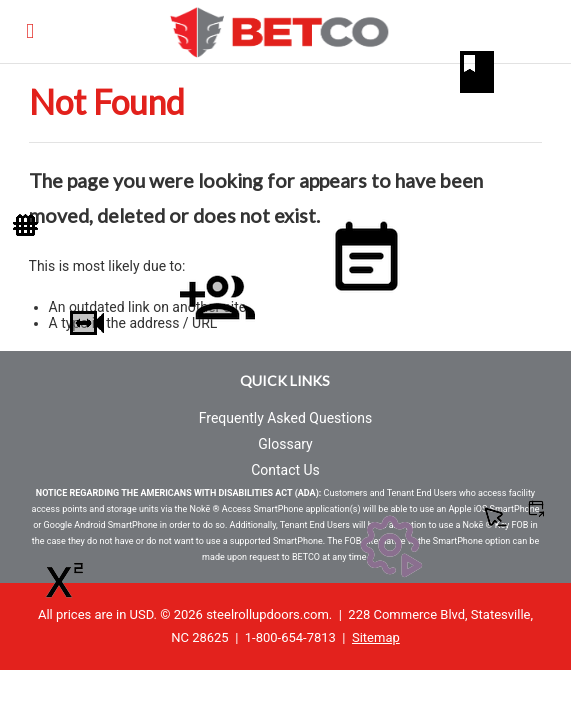 This screenshot has width=571, height=720. Describe the element at coordinates (366, 259) in the screenshot. I see `view event details or notes` at that location.